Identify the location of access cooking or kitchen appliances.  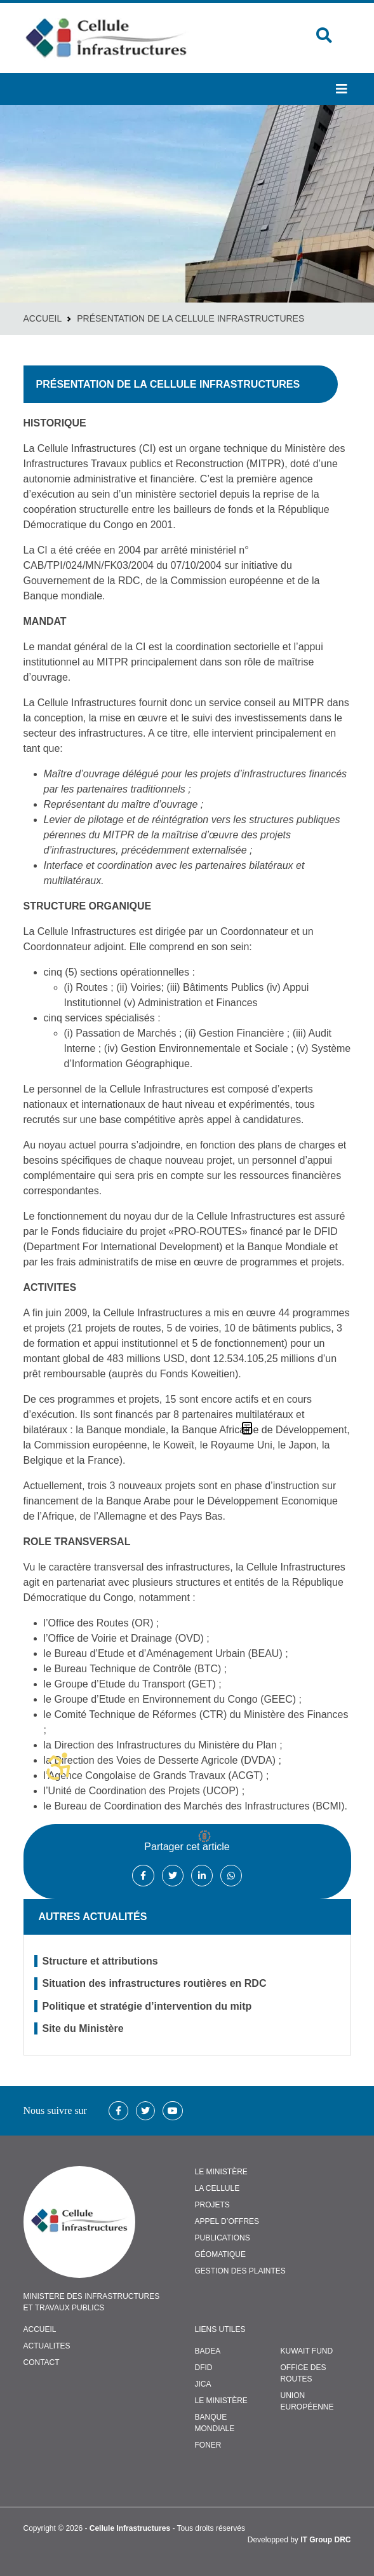
(247, 1428).